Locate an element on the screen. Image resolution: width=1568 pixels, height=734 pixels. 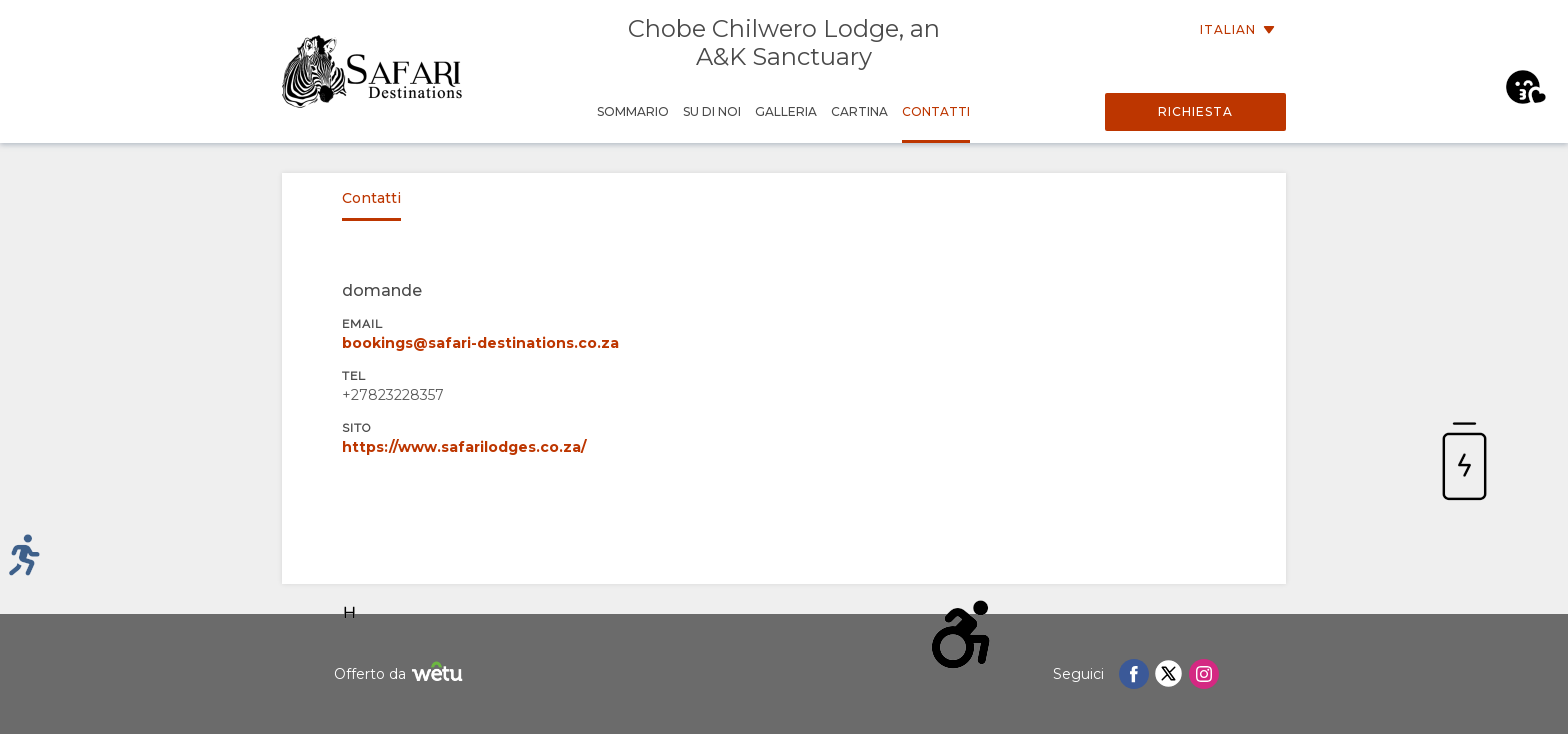
send a kiss or flirty reaction is located at coordinates (1525, 87).